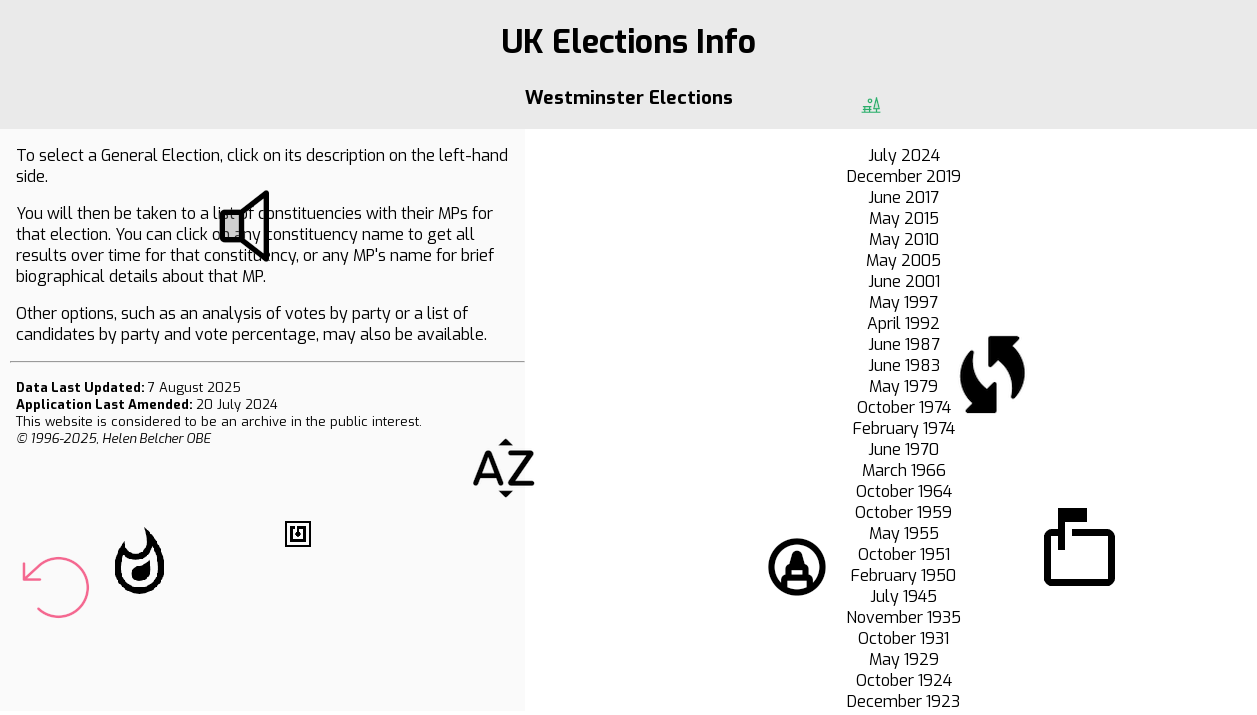 The height and width of the screenshot is (715, 1257). Describe the element at coordinates (797, 567) in the screenshot. I see `mark or highlight a location on a map` at that location.